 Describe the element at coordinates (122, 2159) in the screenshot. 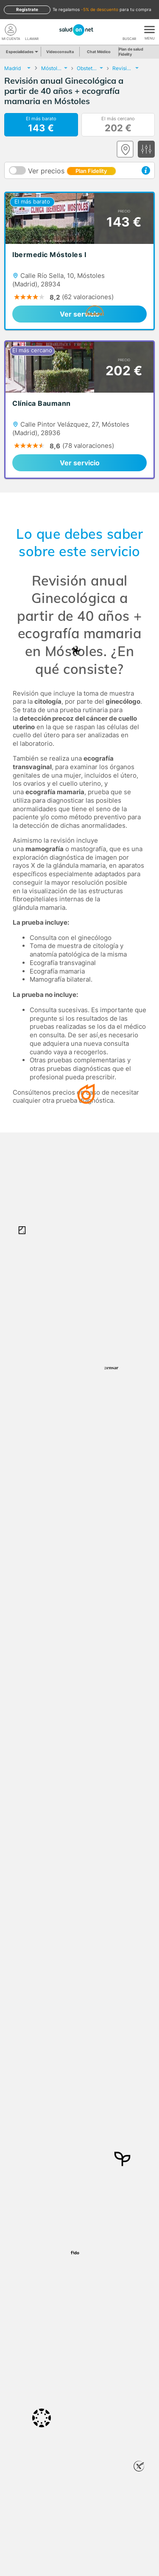

I see `indicates eco-friendly or sustainable option` at that location.